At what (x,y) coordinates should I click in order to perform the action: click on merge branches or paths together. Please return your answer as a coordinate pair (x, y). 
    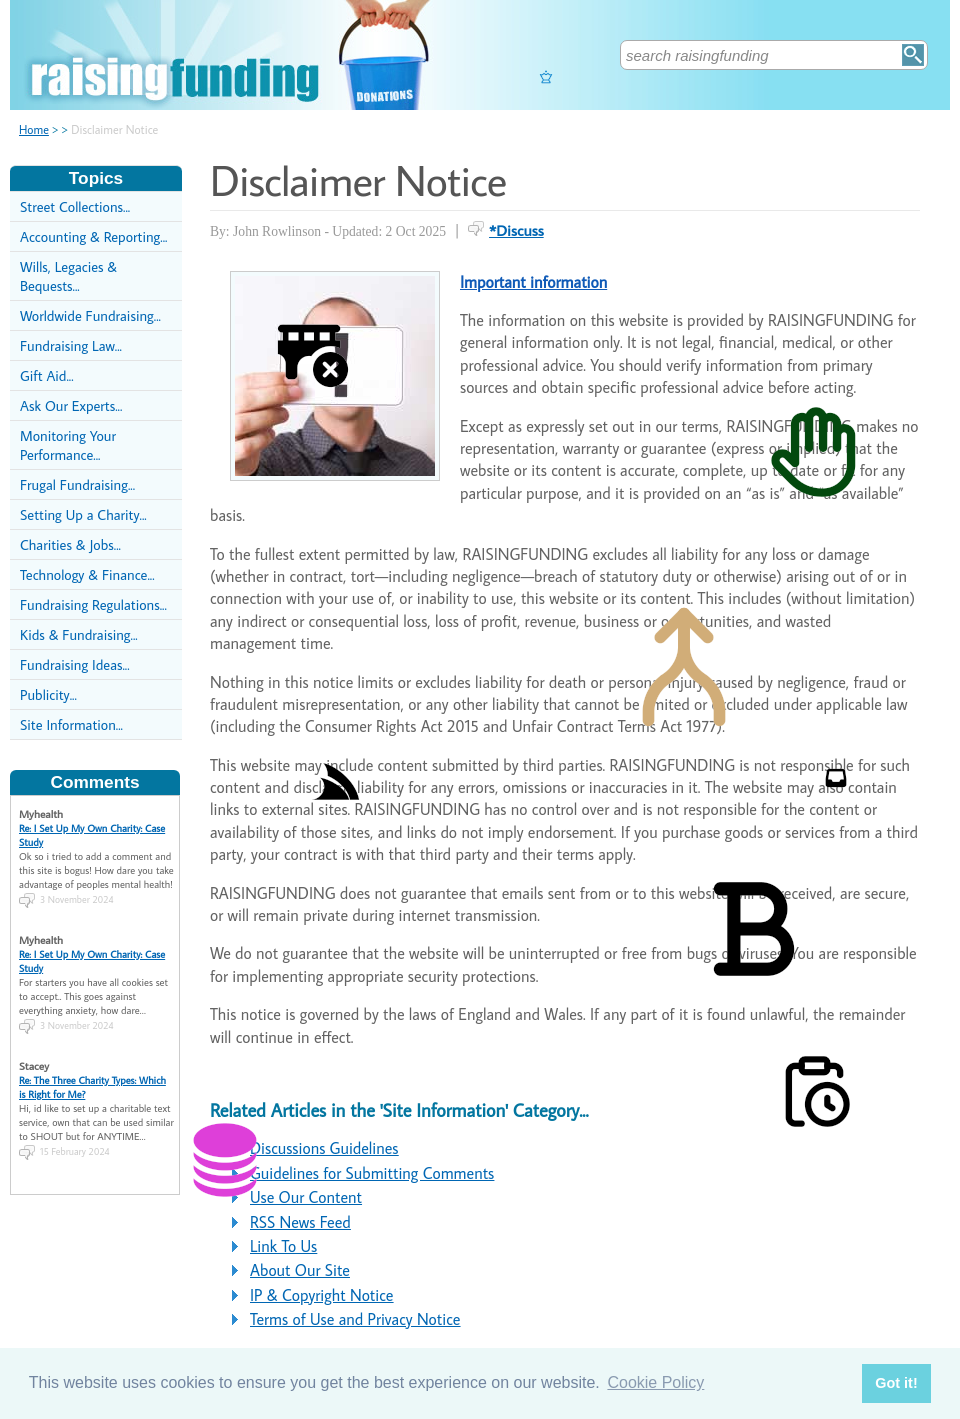
    Looking at the image, I should click on (684, 667).